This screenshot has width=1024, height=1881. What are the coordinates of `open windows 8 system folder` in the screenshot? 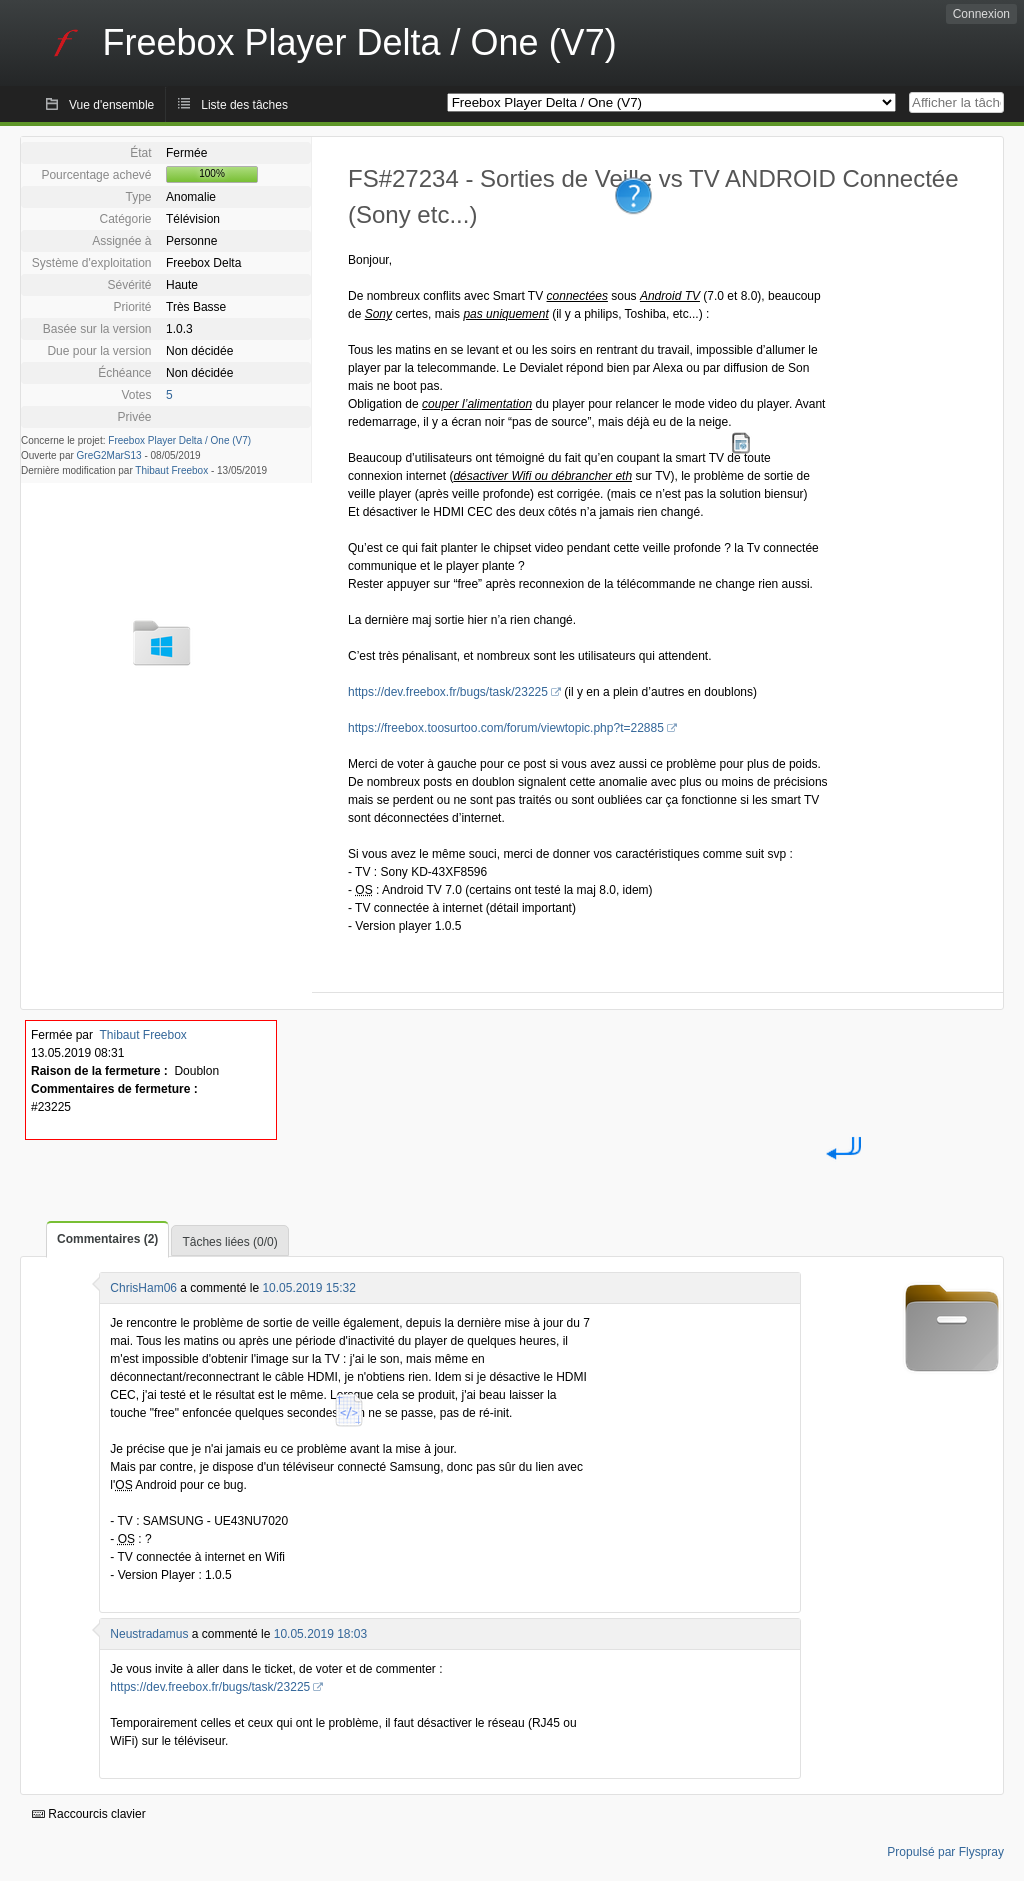 It's located at (161, 644).